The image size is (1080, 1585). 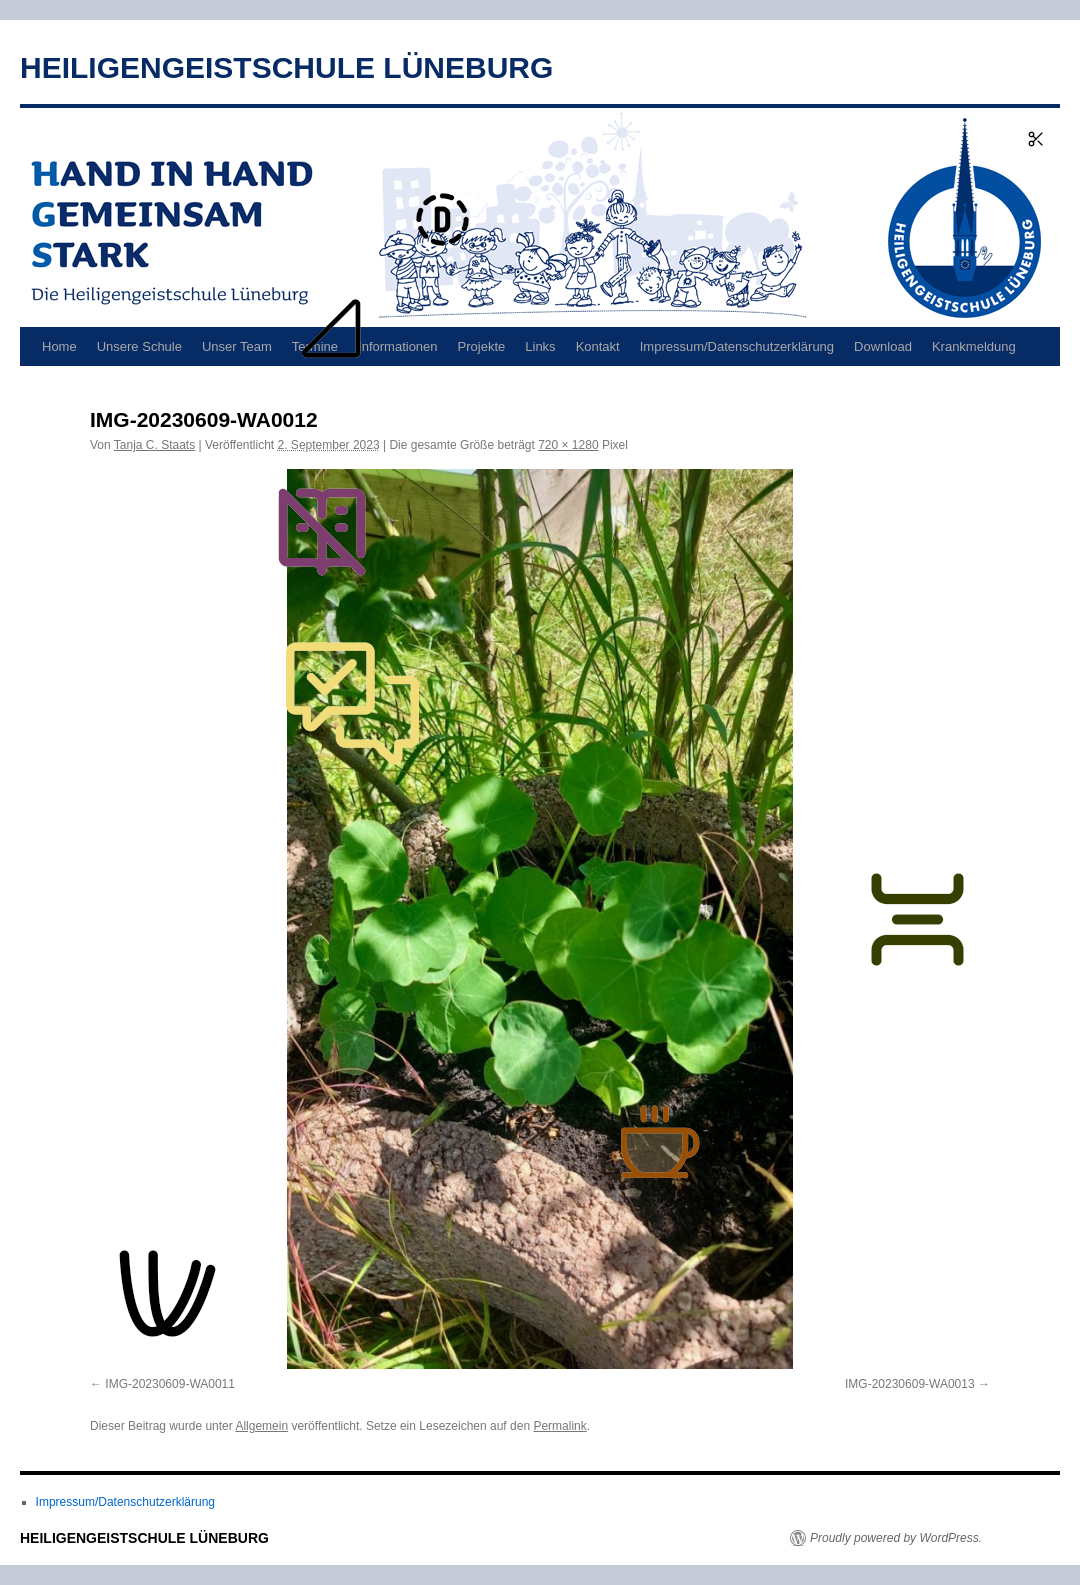 I want to click on cut selected content, so click(x=1036, y=139).